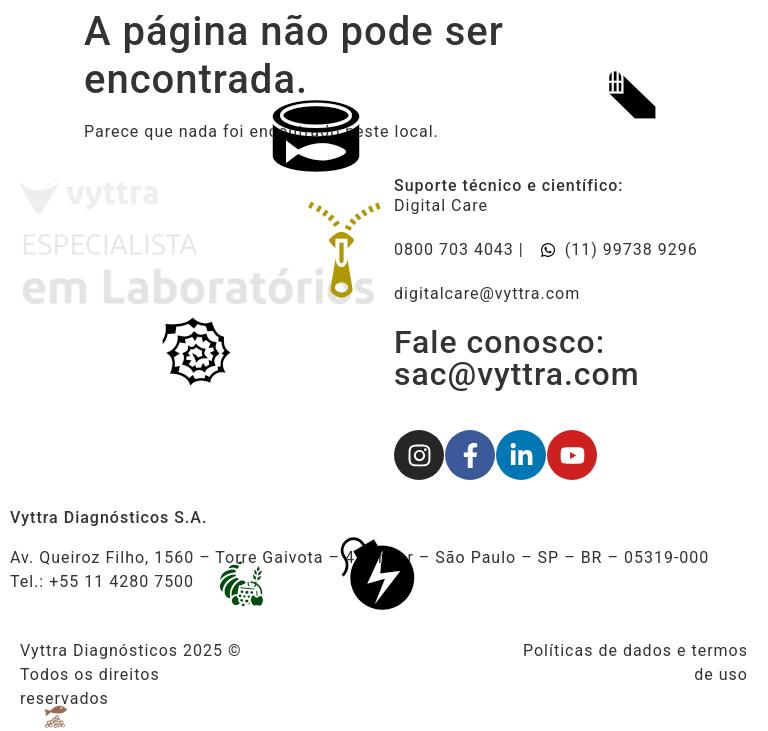 This screenshot has width=768, height=731. Describe the element at coordinates (377, 573) in the screenshot. I see `activate an explosive or power attack ability` at that location.